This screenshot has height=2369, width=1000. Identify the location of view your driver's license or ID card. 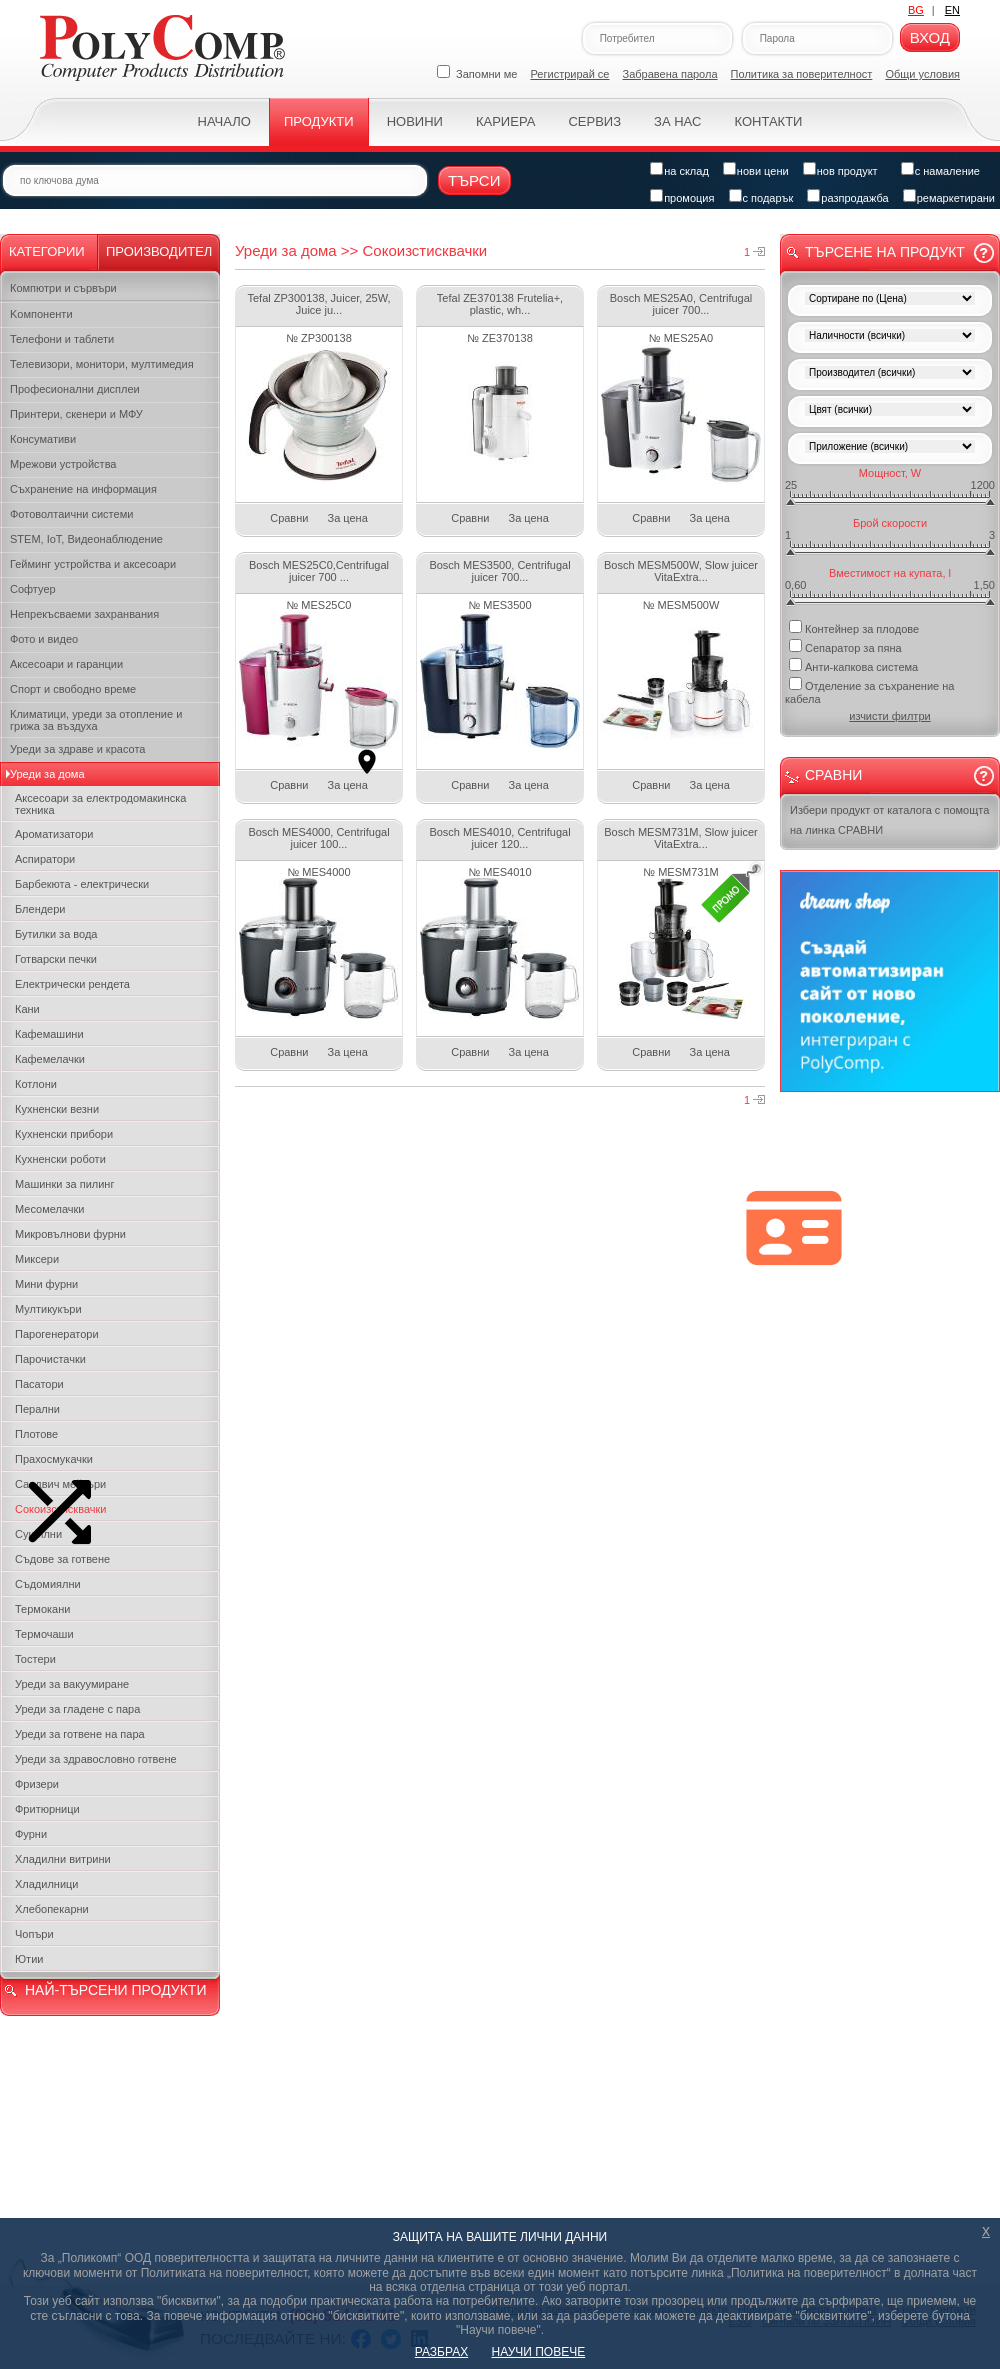
(794, 1228).